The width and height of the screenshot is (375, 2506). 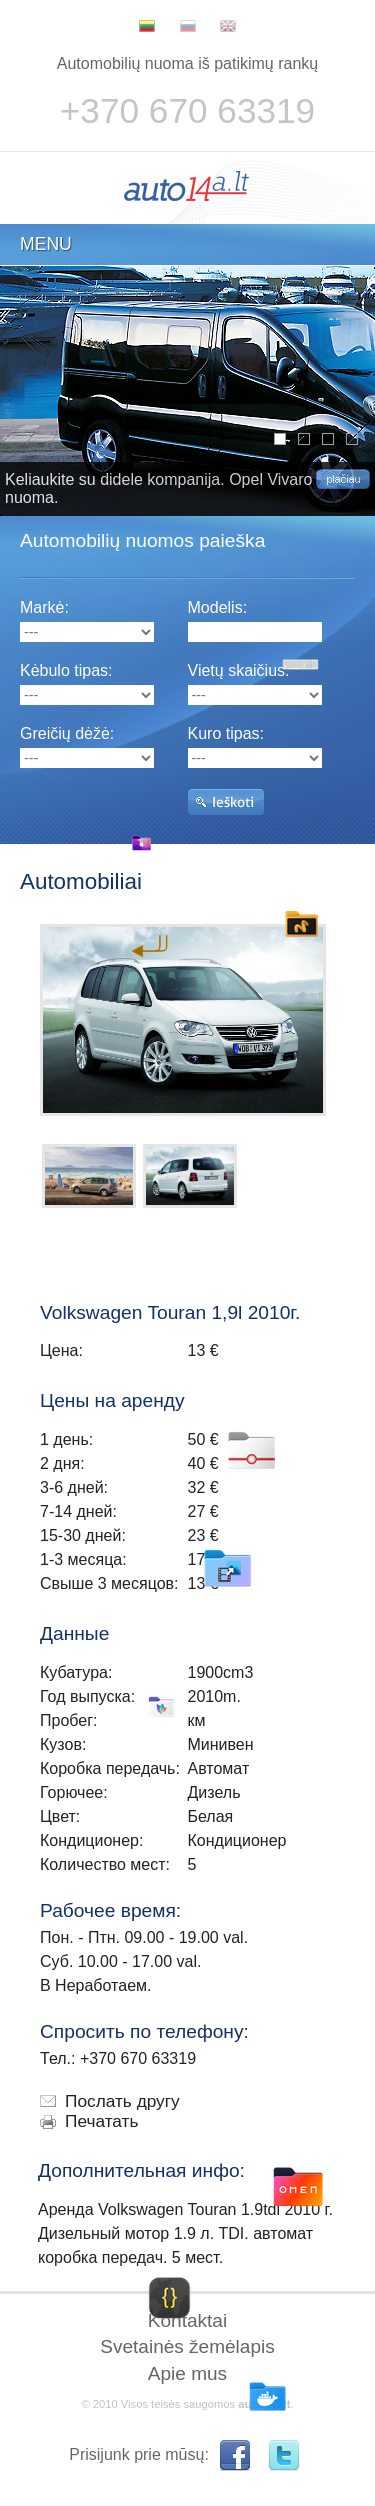 I want to click on open mindnode documents folder, so click(x=161, y=1707).